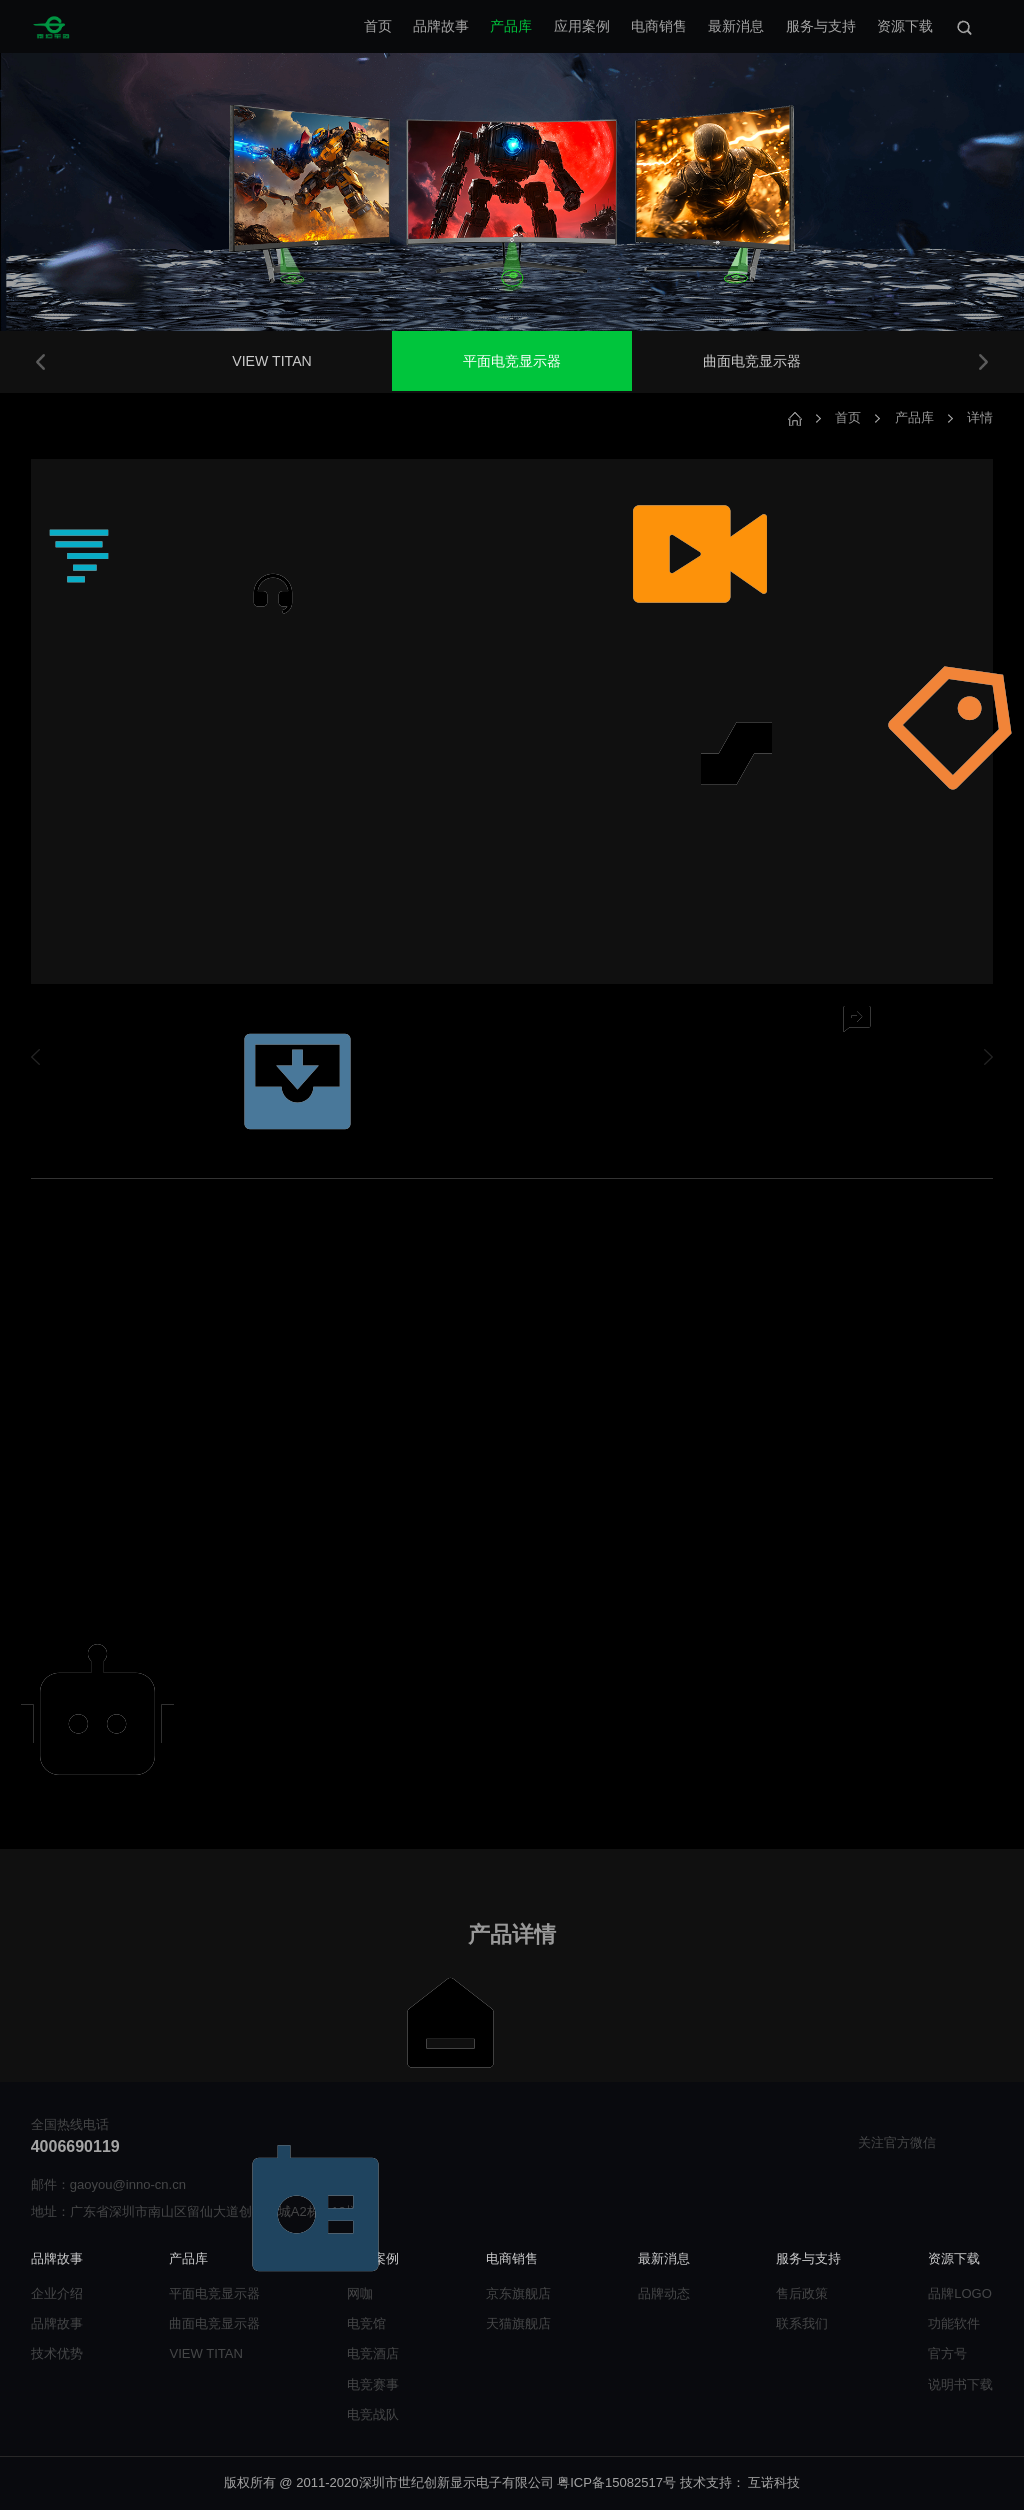 The width and height of the screenshot is (1024, 2510). What do you see at coordinates (79, 556) in the screenshot?
I see `indicates tornado or severe weather warning` at bounding box center [79, 556].